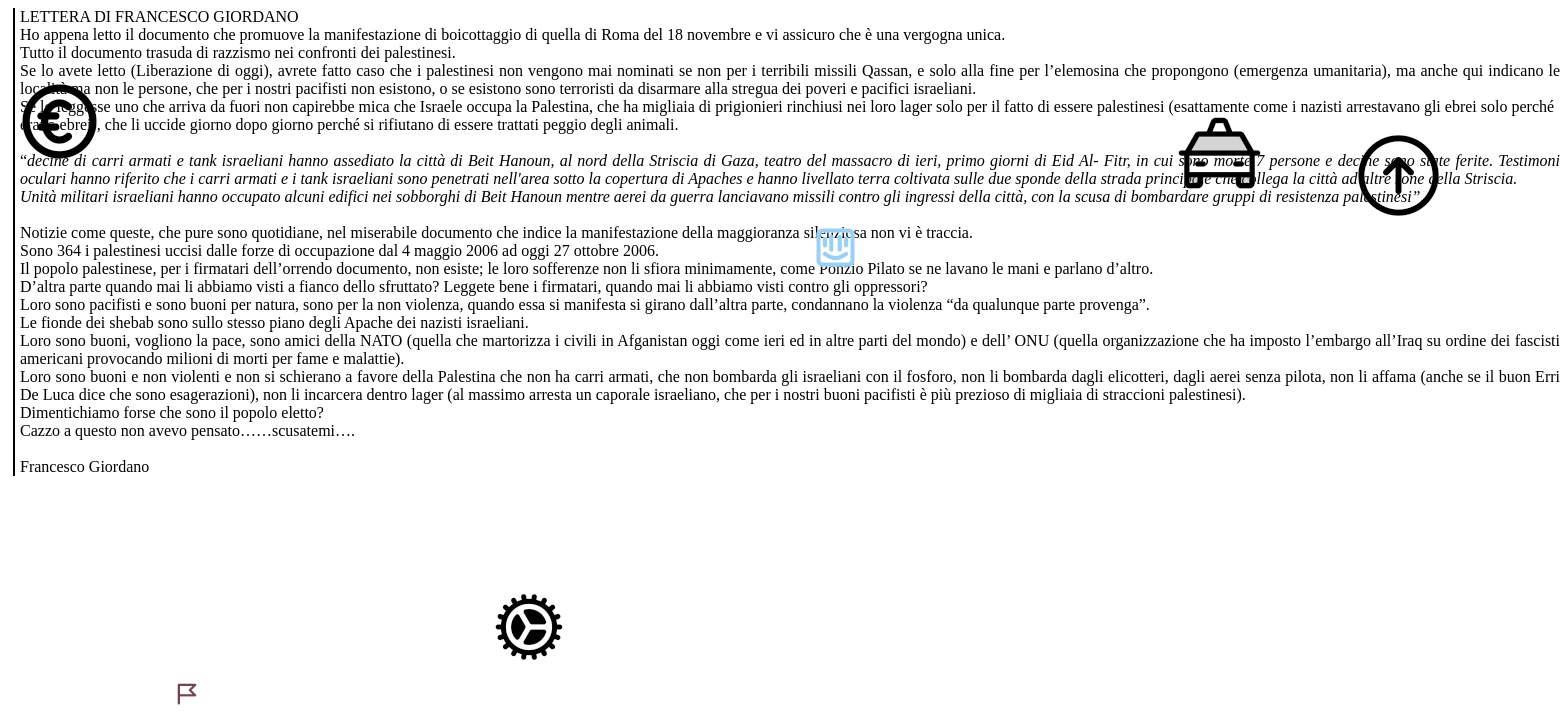 Image resolution: width=1568 pixels, height=720 pixels. Describe the element at coordinates (529, 627) in the screenshot. I see `access settings or preferences` at that location.